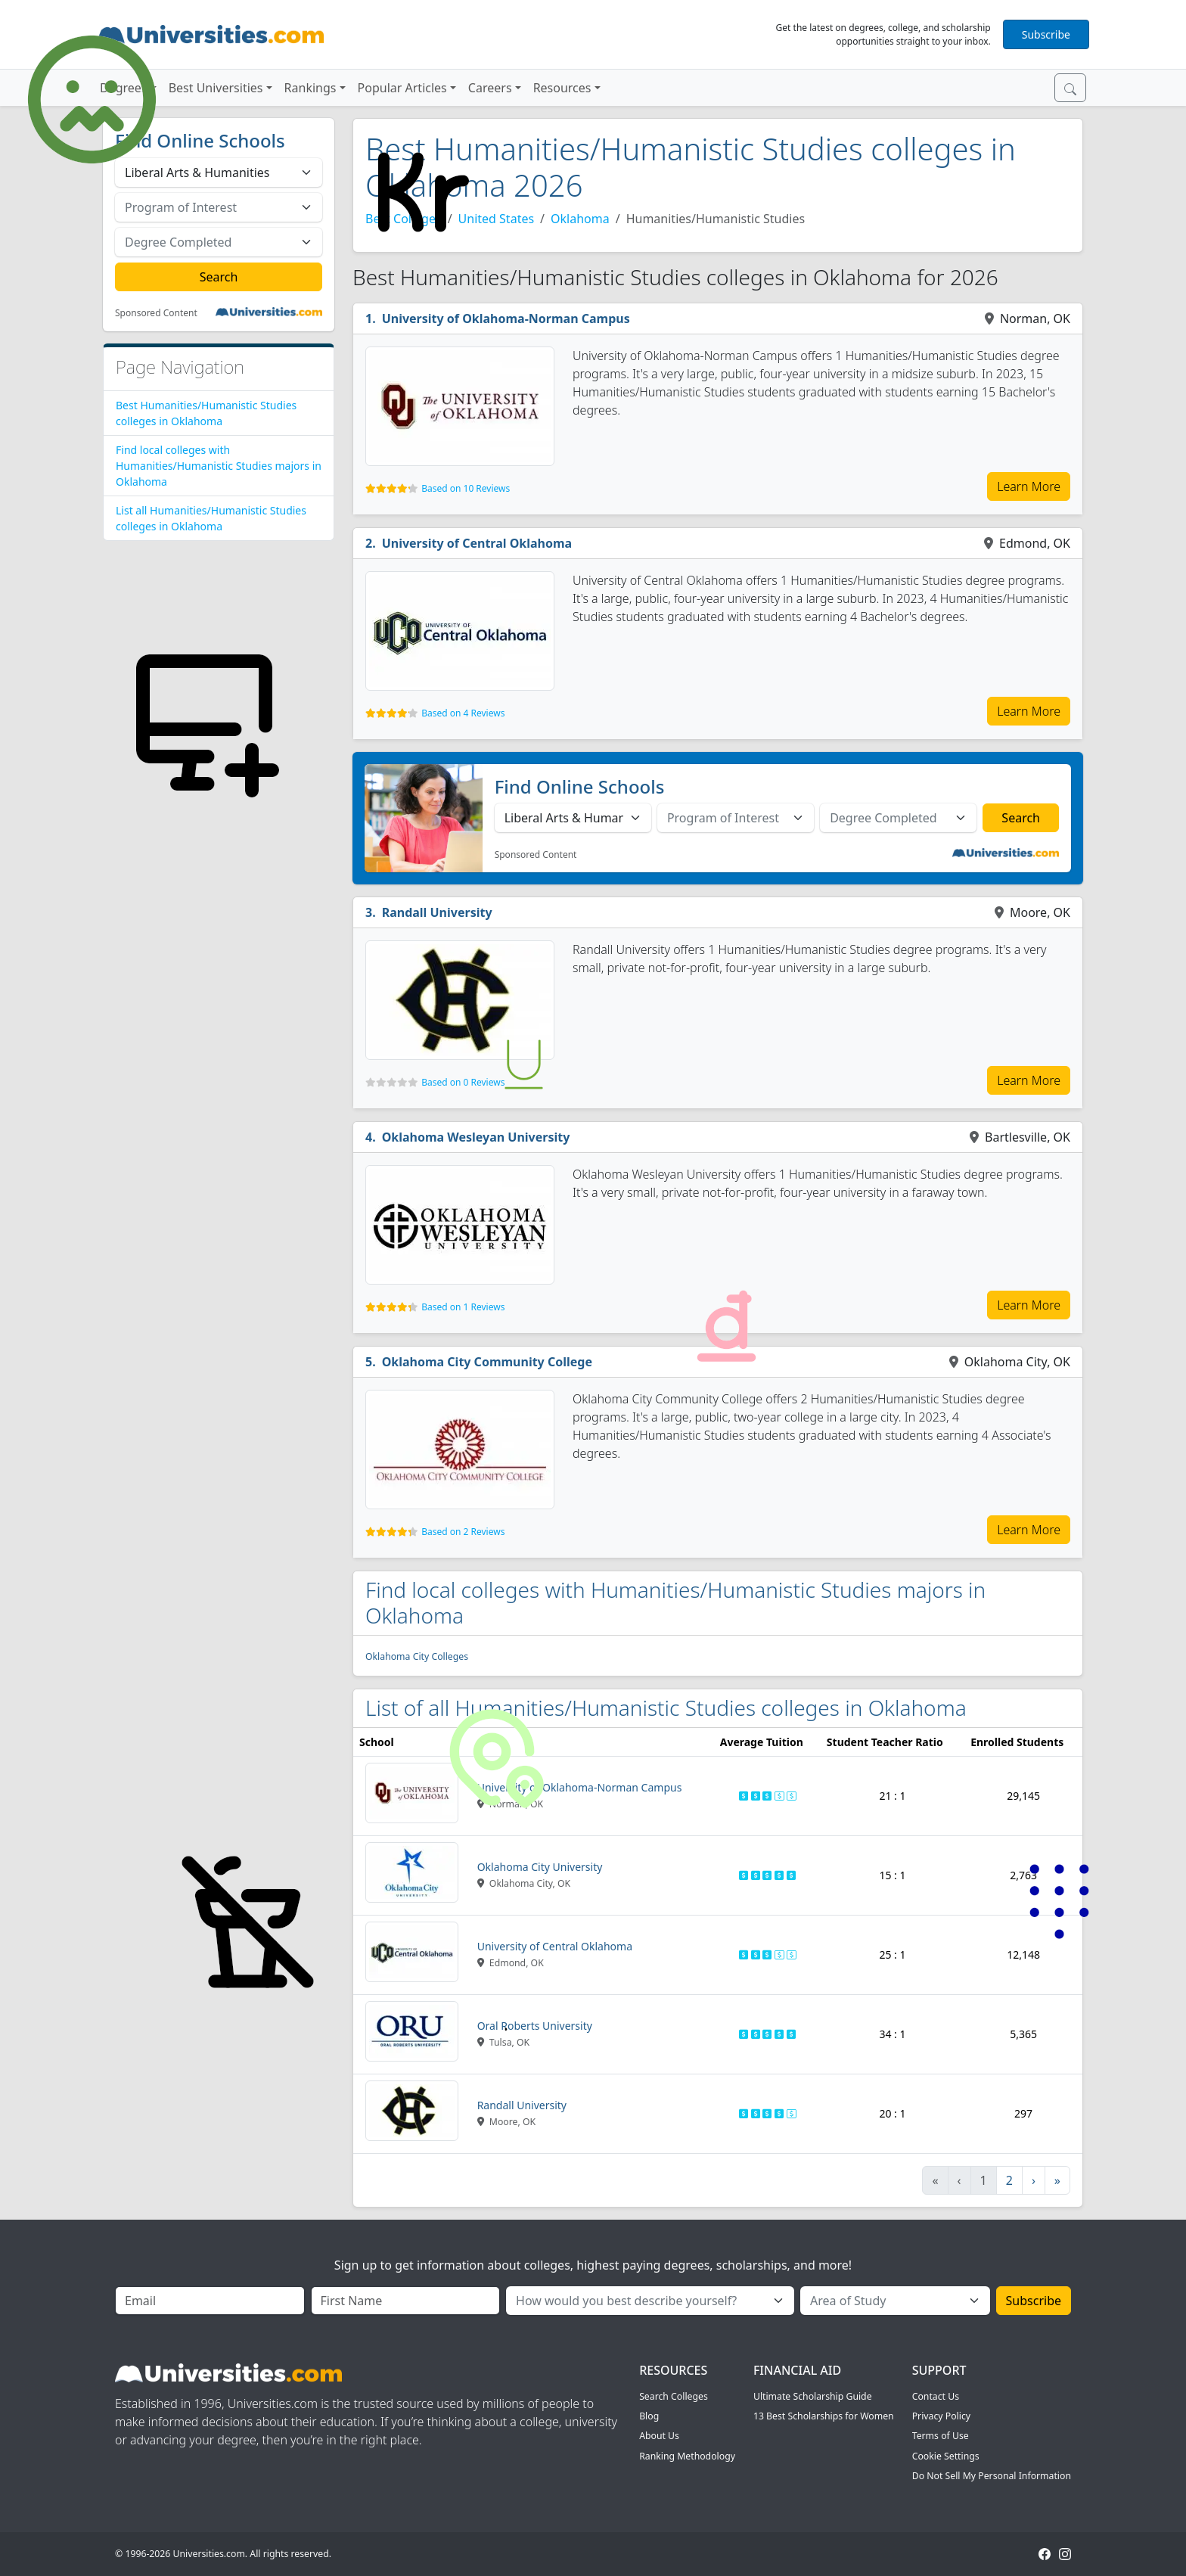  I want to click on indicates swedish krona currency, so click(424, 192).